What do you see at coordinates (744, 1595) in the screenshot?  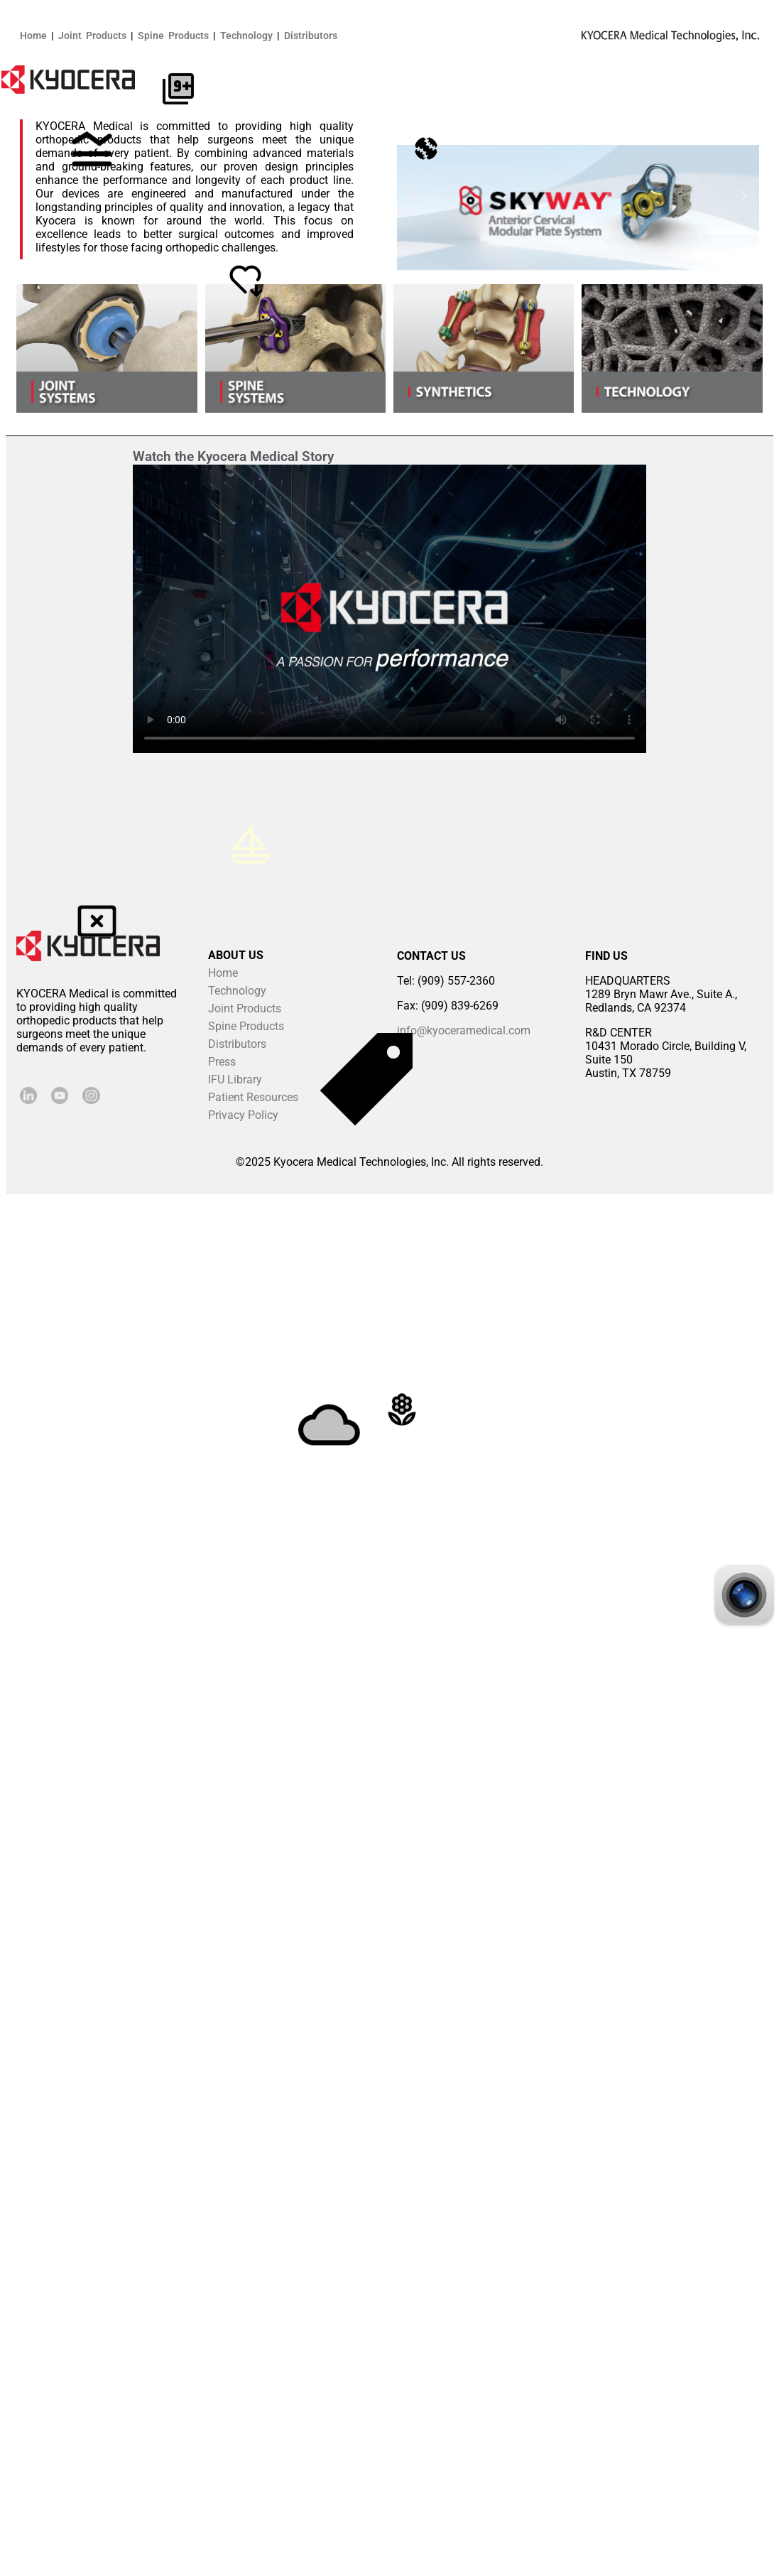 I see `open camera app` at bounding box center [744, 1595].